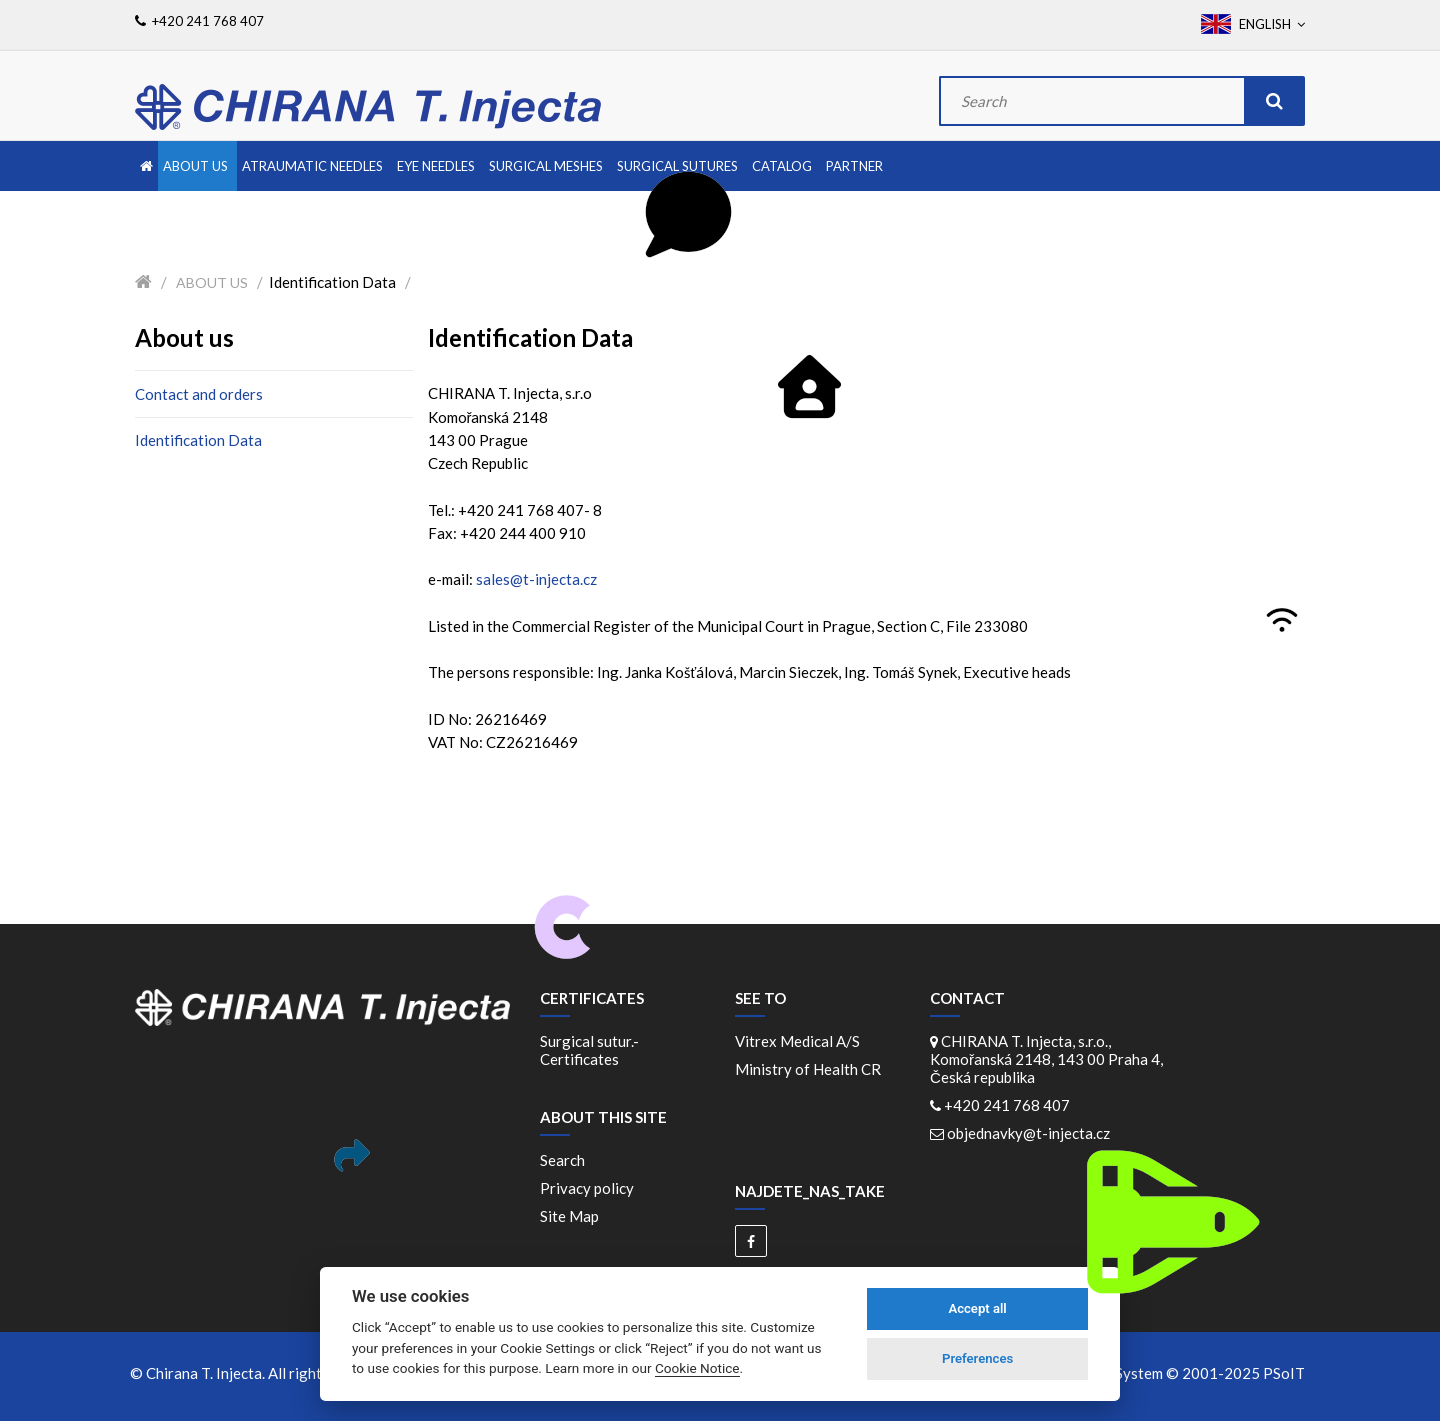 This screenshot has width=1440, height=1421. What do you see at coordinates (352, 1156) in the screenshot?
I see `forward an email or message` at bounding box center [352, 1156].